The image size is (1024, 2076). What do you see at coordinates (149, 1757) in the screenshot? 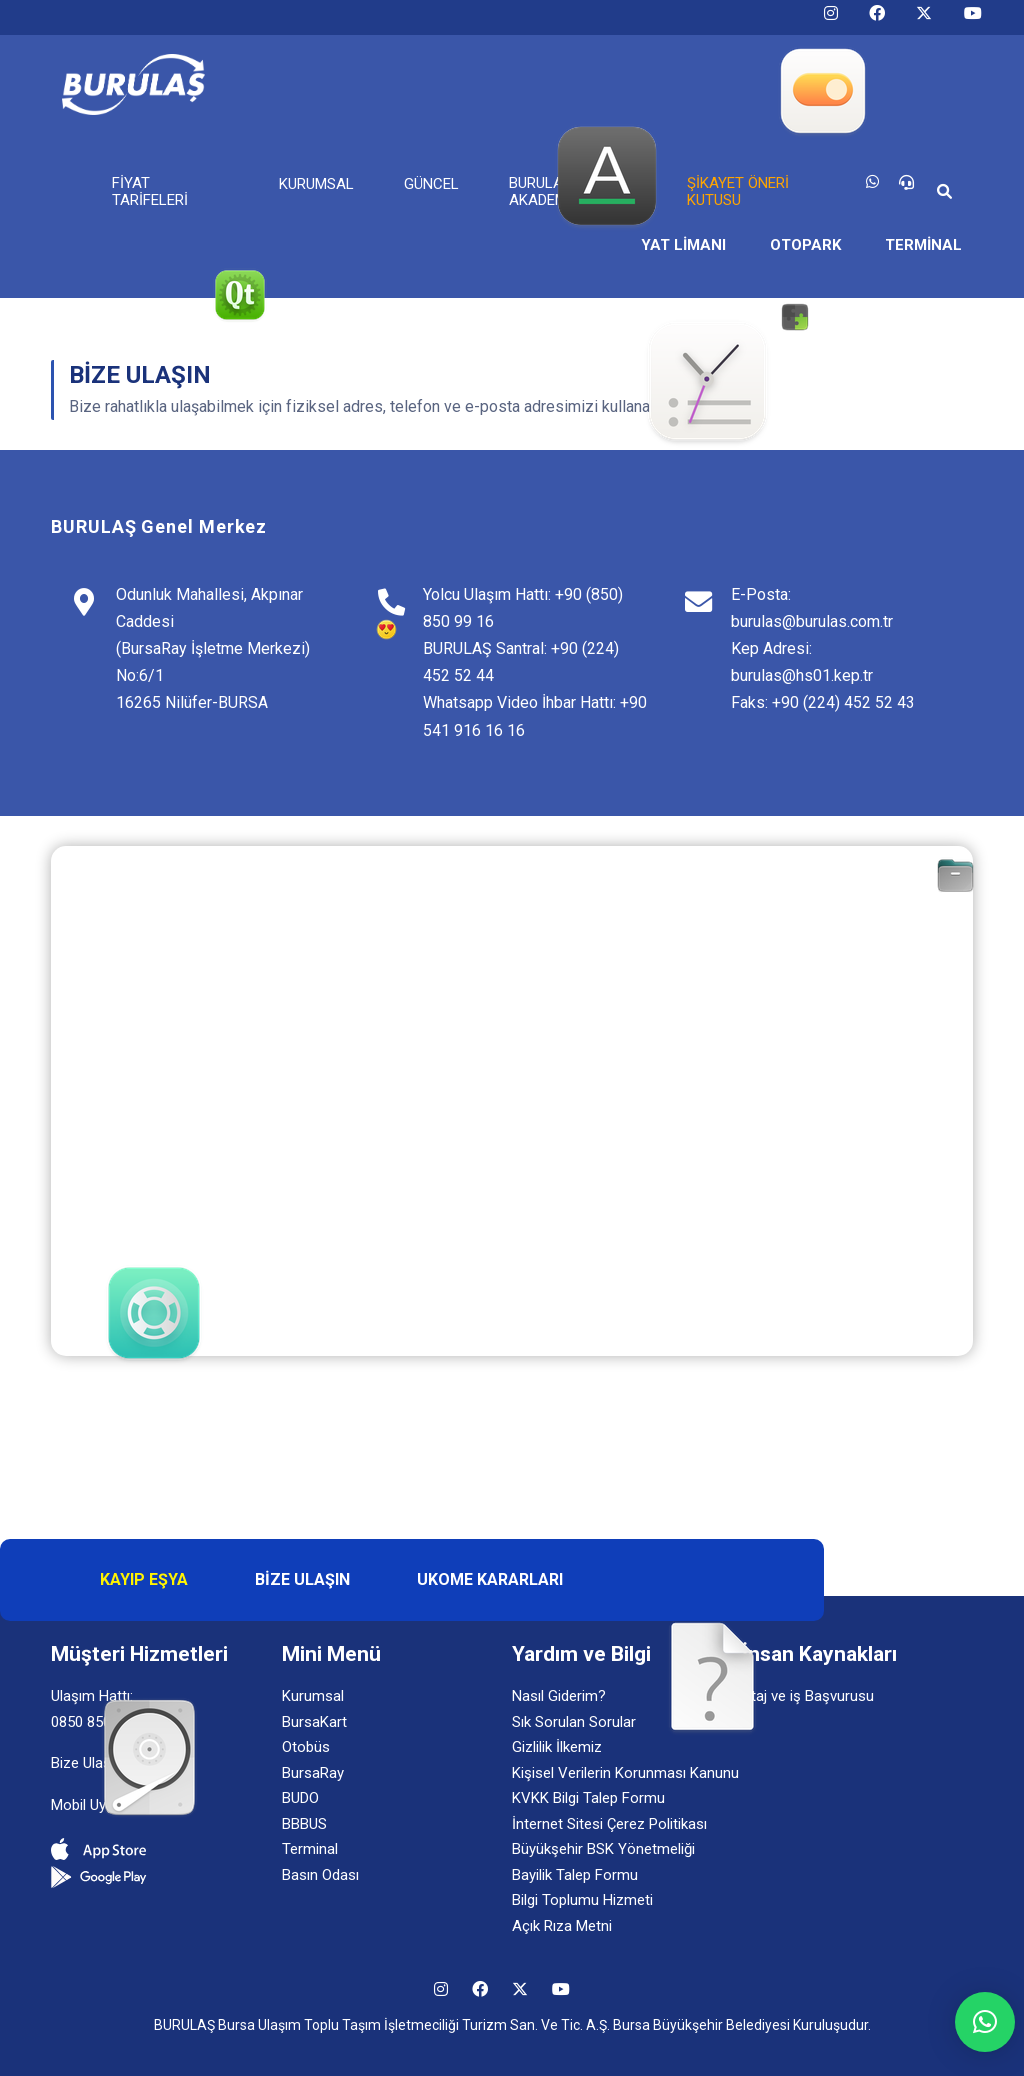
I see `open disk utility application` at bounding box center [149, 1757].